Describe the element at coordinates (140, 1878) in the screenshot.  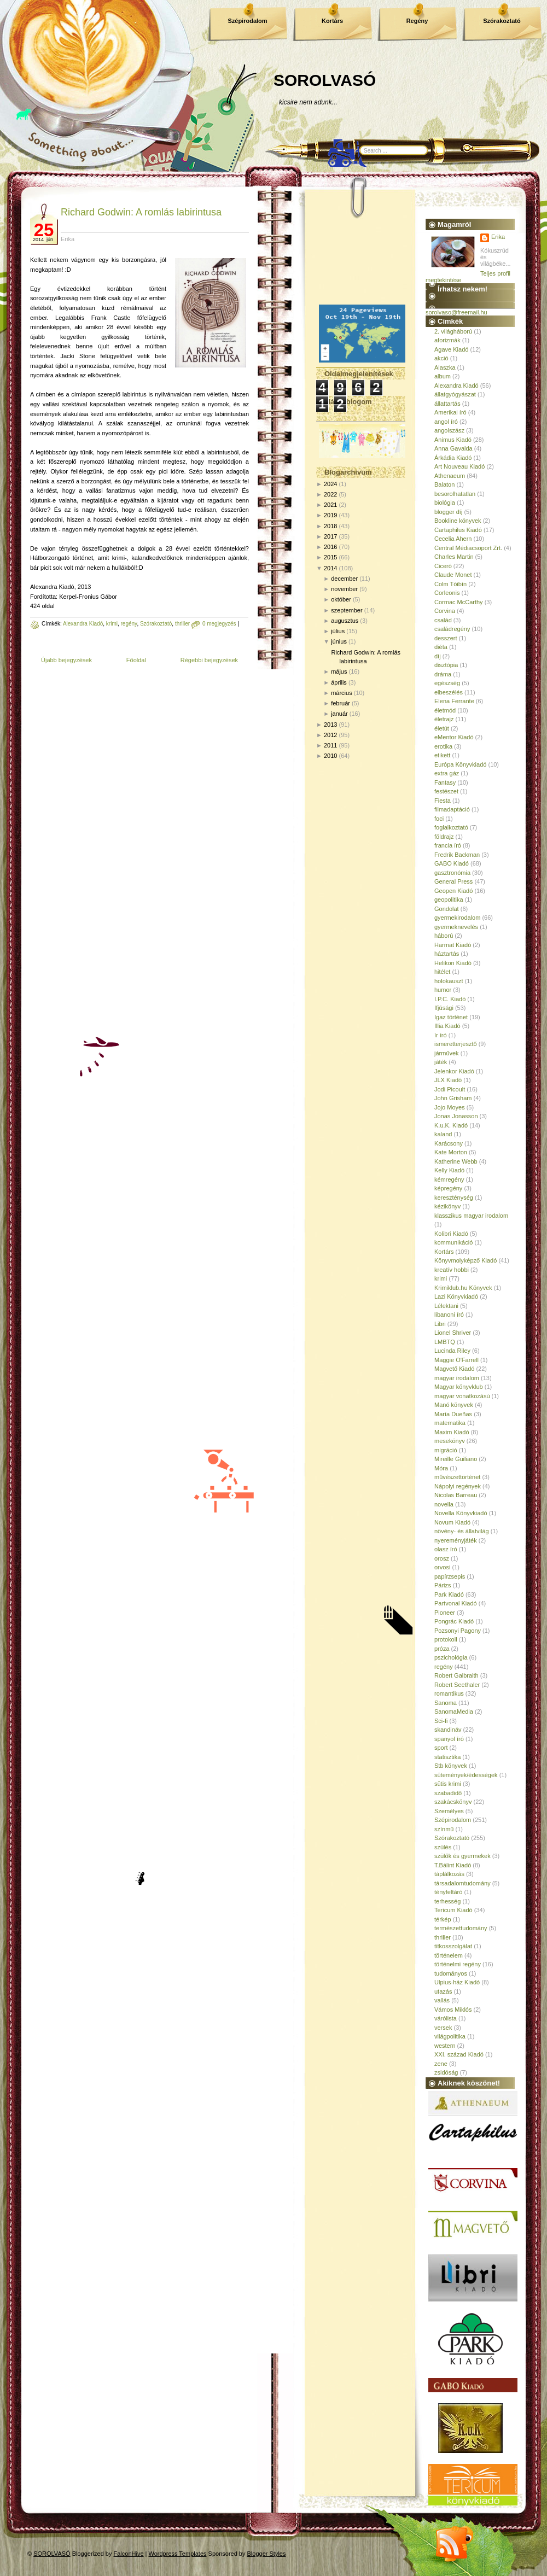
I see `access bass guitar or music settings` at that location.